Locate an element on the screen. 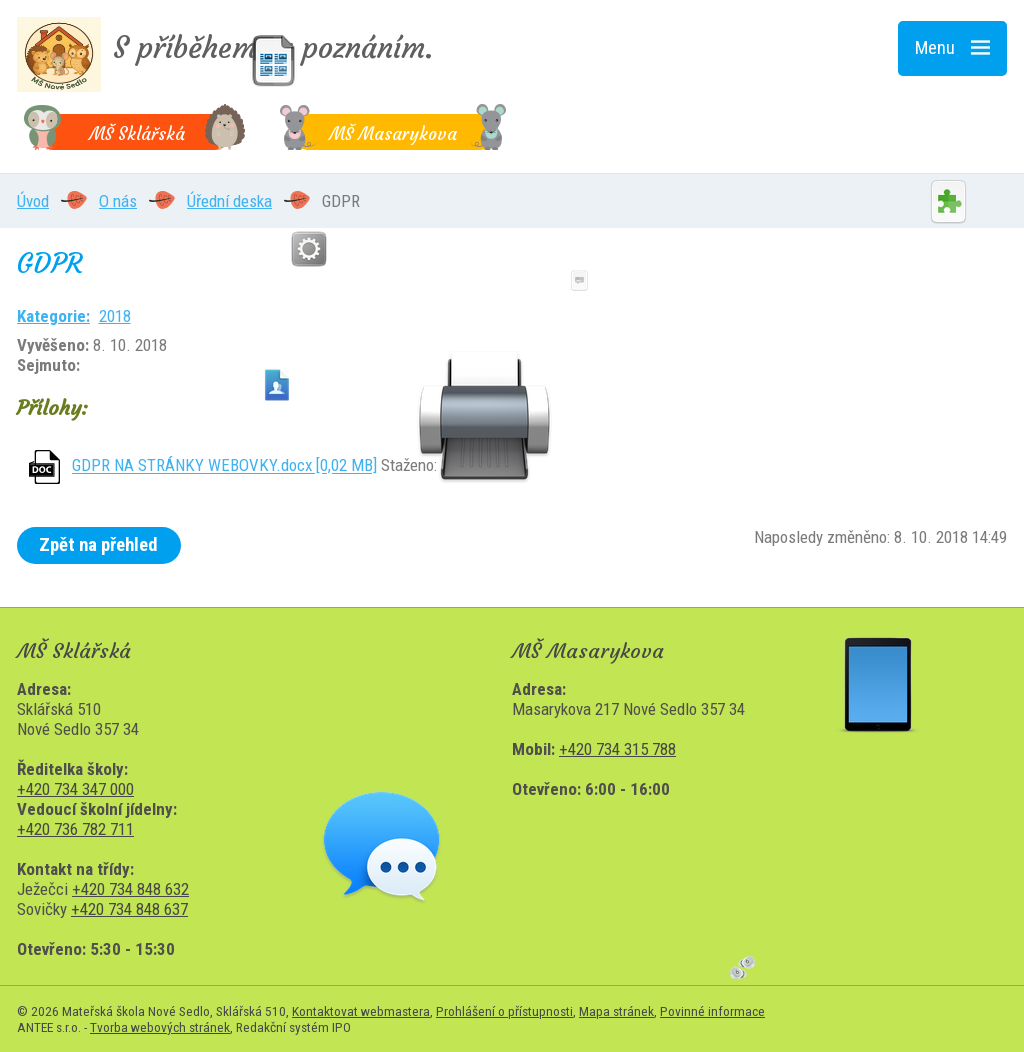  connect beats wireless earbuds via bluetooth is located at coordinates (742, 967).